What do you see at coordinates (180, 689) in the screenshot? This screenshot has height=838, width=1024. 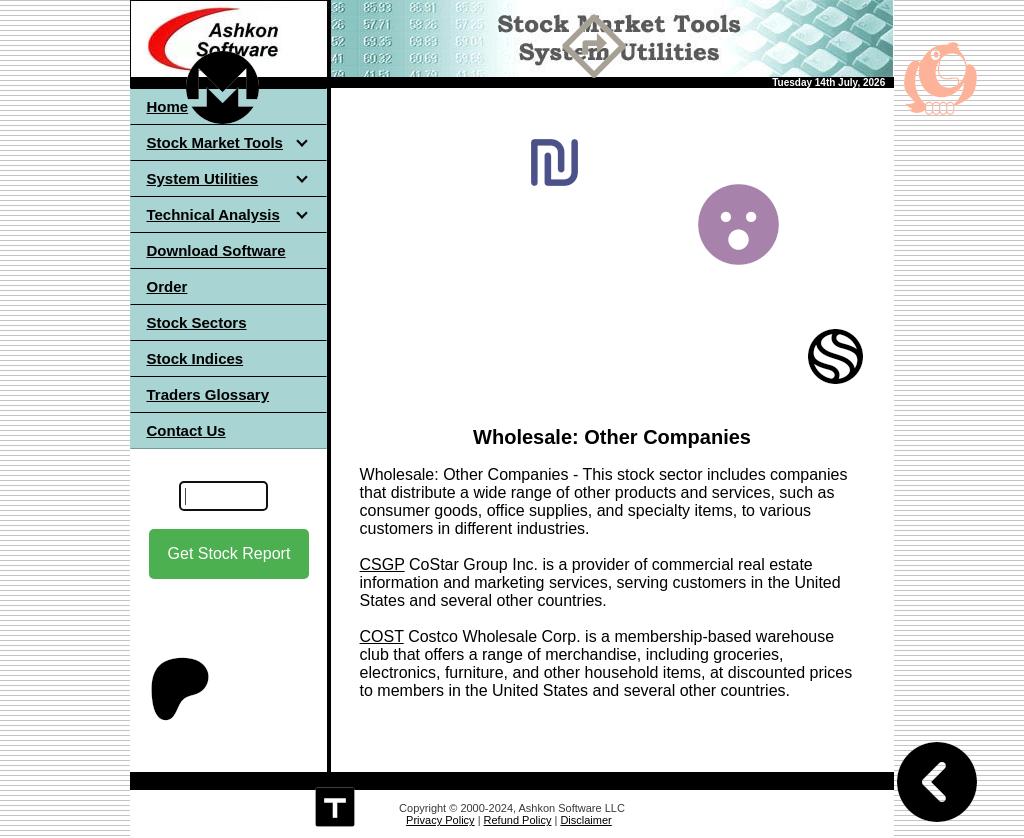 I see `link to patreon profile` at bounding box center [180, 689].